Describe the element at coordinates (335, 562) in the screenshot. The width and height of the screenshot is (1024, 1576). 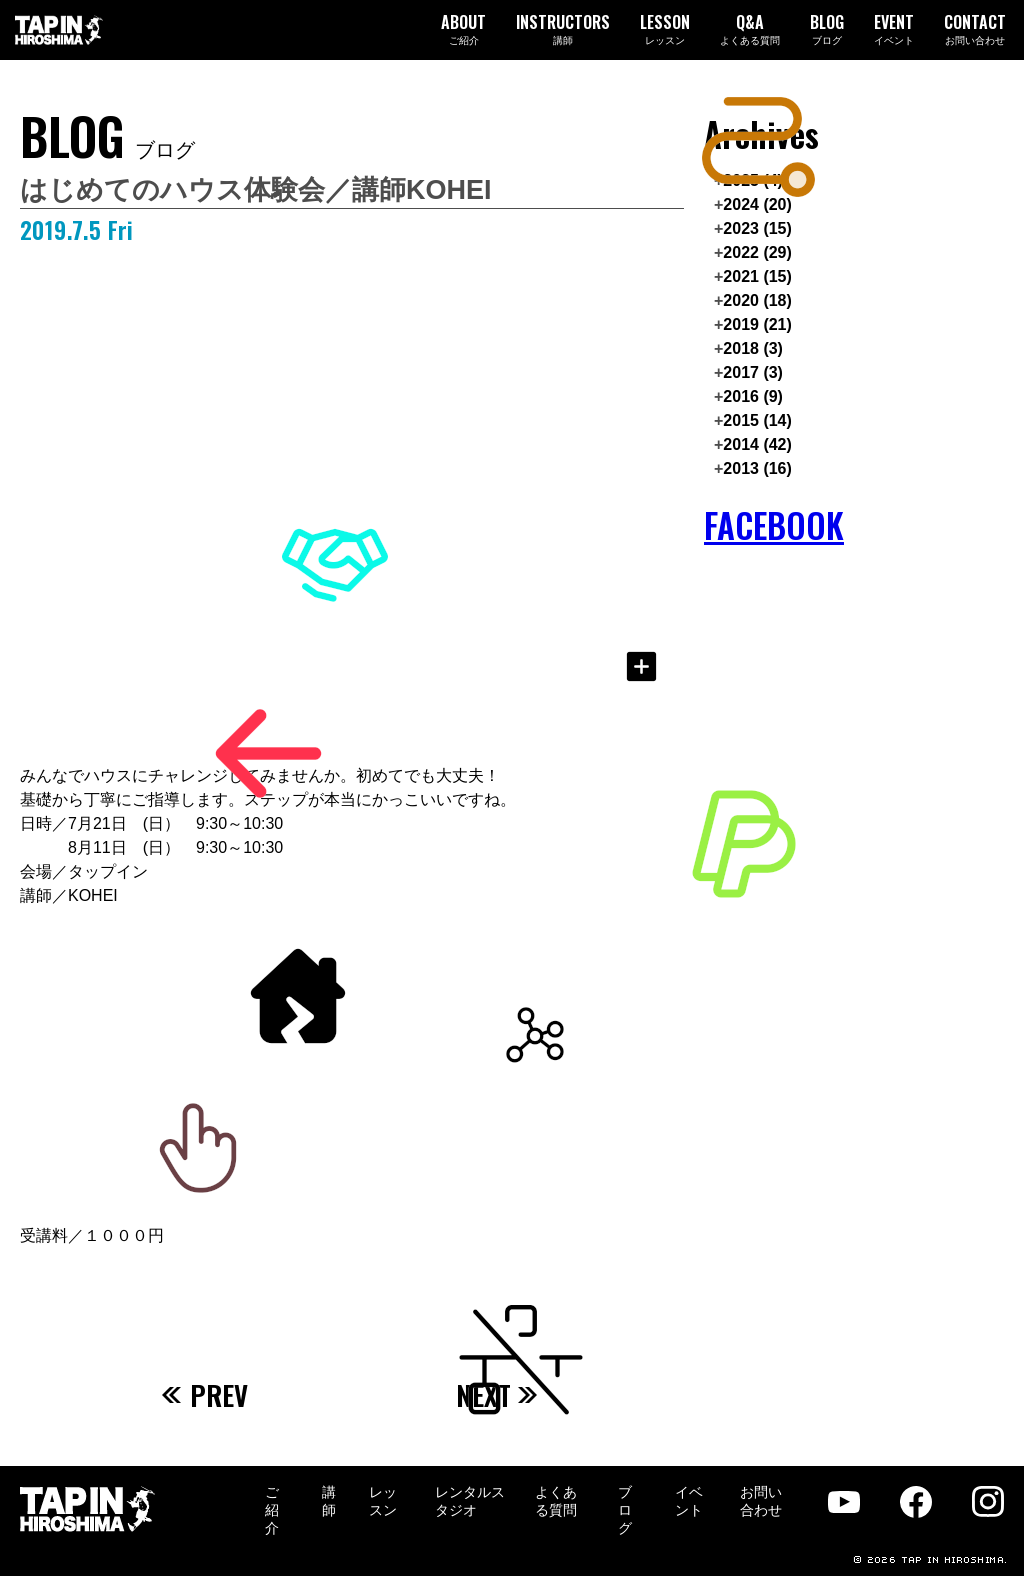
I see `indicates a partnership or collaboration feature` at that location.